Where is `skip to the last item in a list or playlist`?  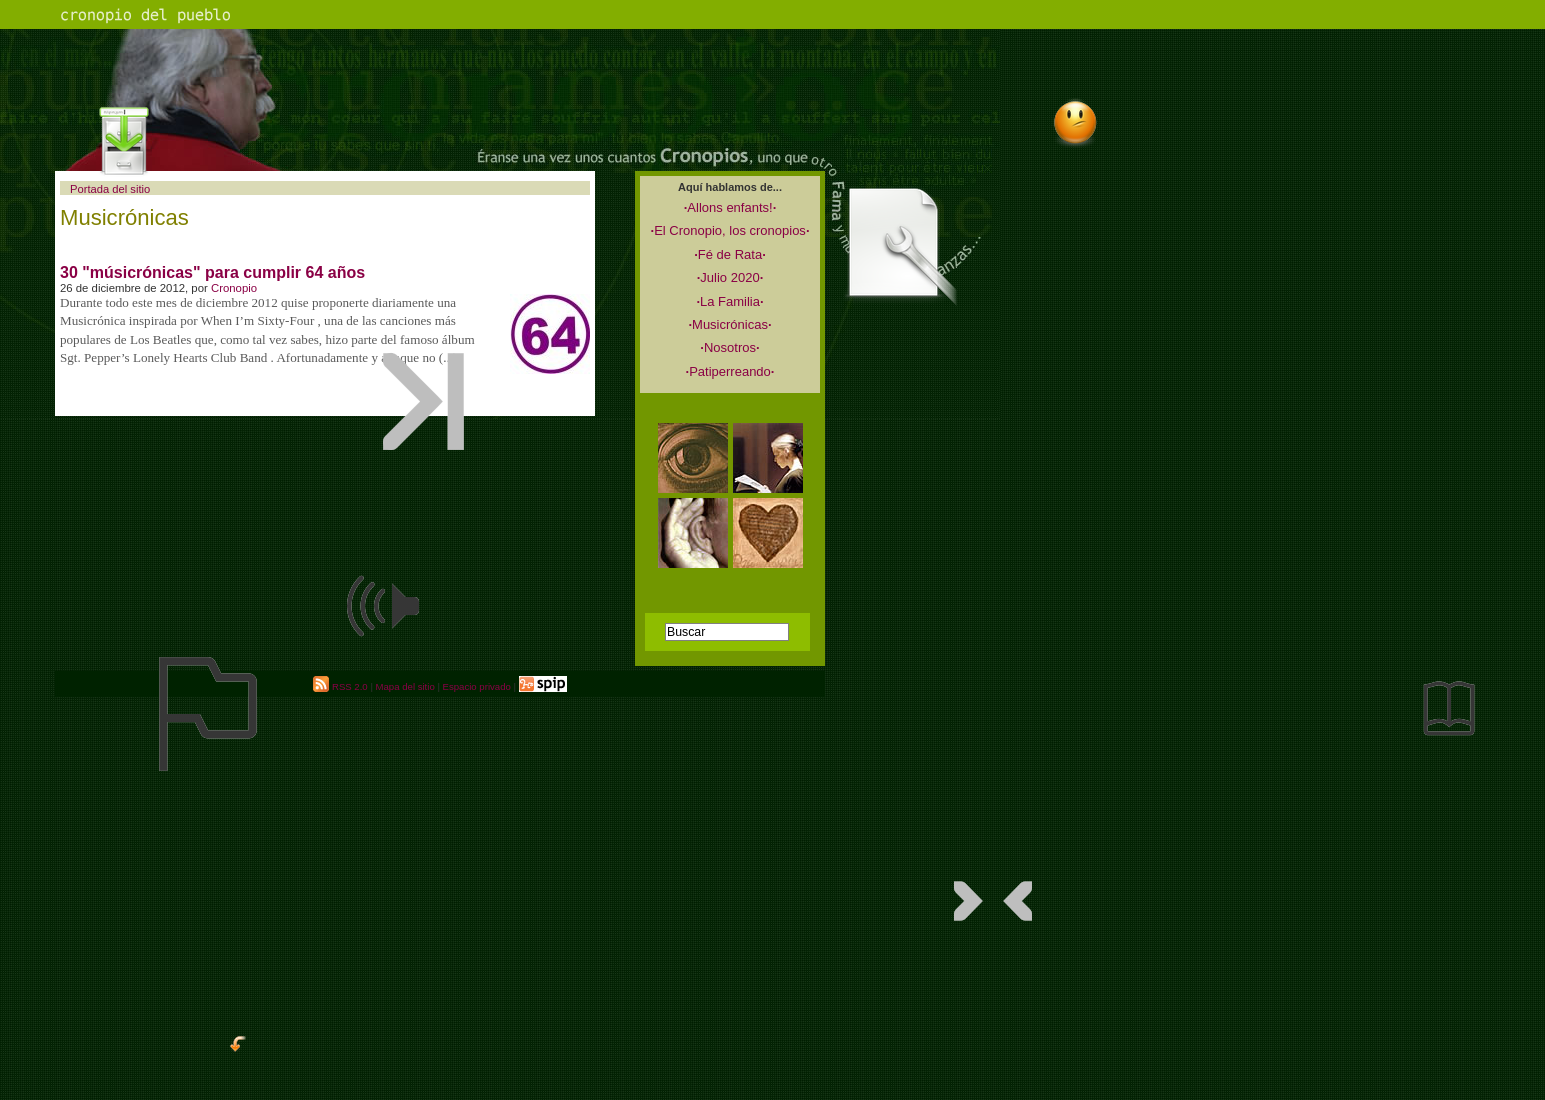
skip to the last item in a list or playlist is located at coordinates (423, 401).